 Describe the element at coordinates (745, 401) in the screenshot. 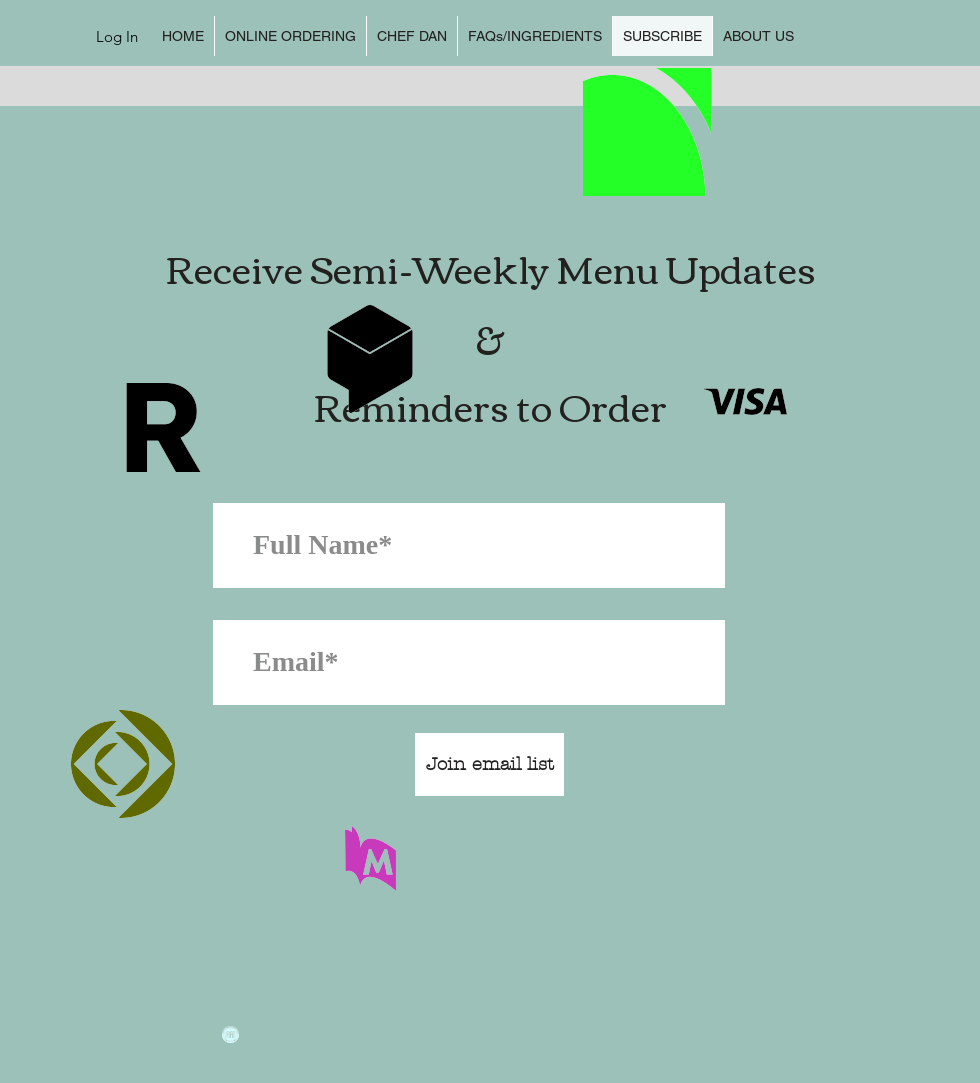

I see `visa payment method accepted` at that location.